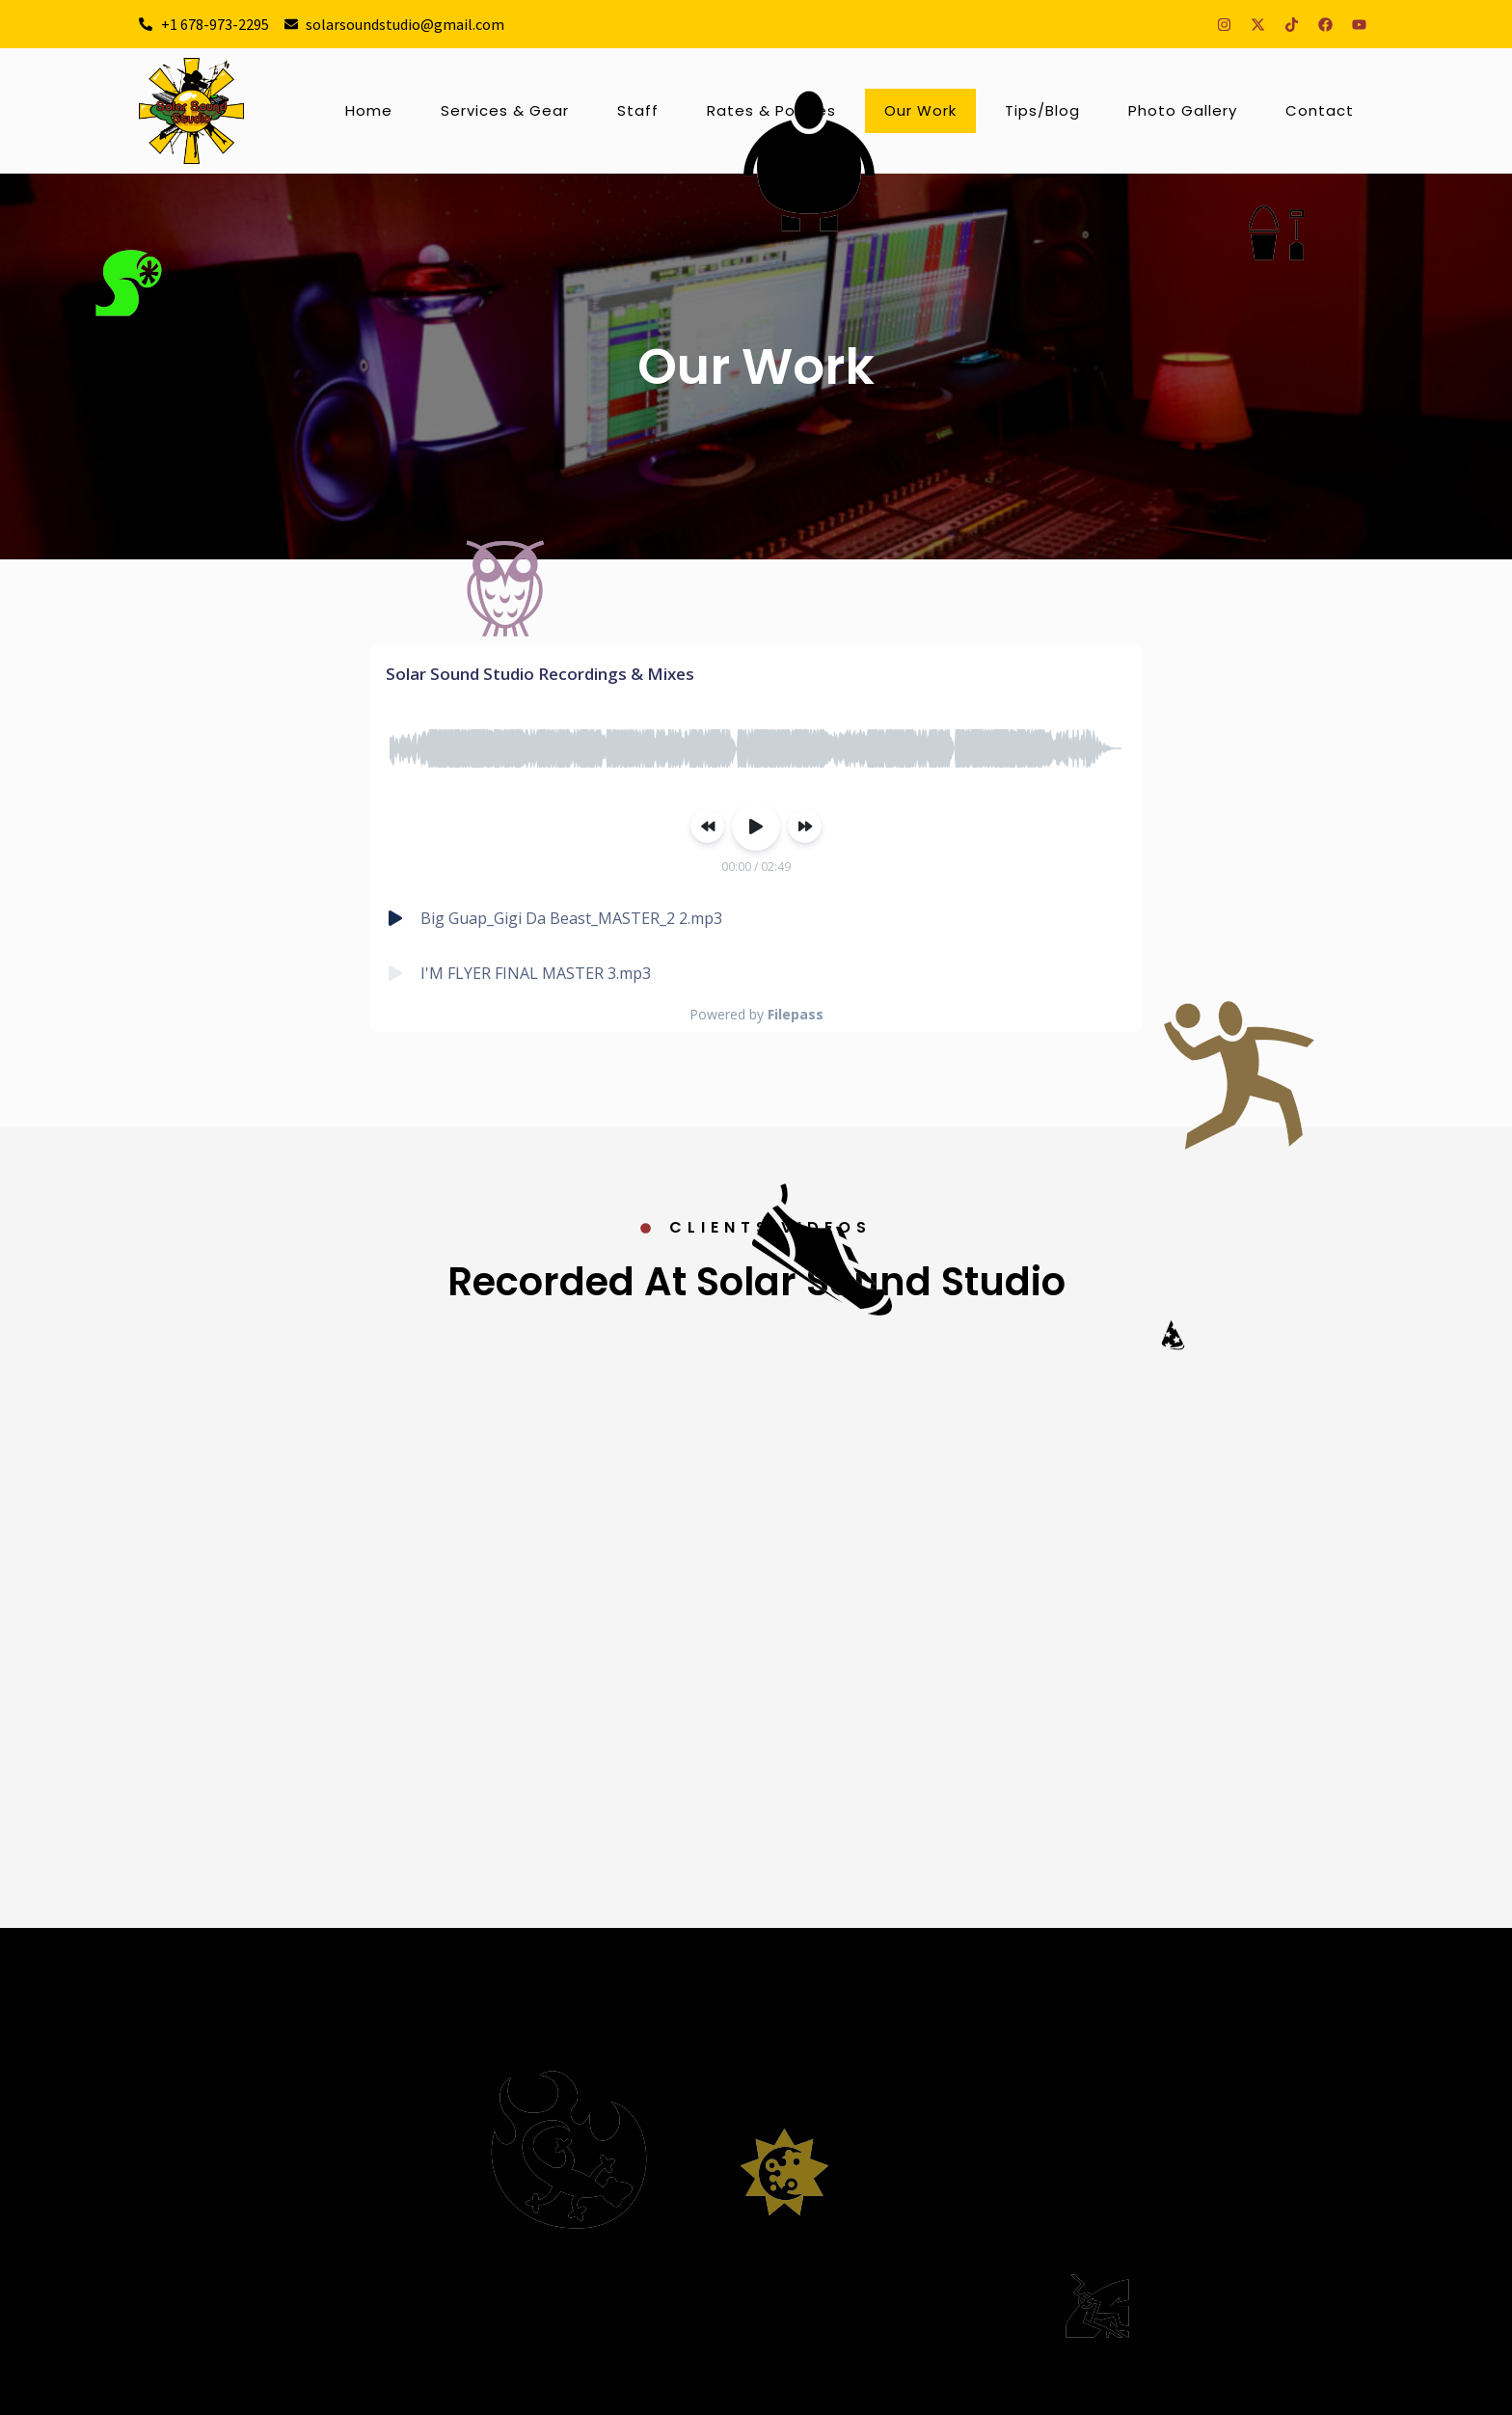  Describe the element at coordinates (809, 161) in the screenshot. I see `indicates a character's weight or body type stat` at that location.